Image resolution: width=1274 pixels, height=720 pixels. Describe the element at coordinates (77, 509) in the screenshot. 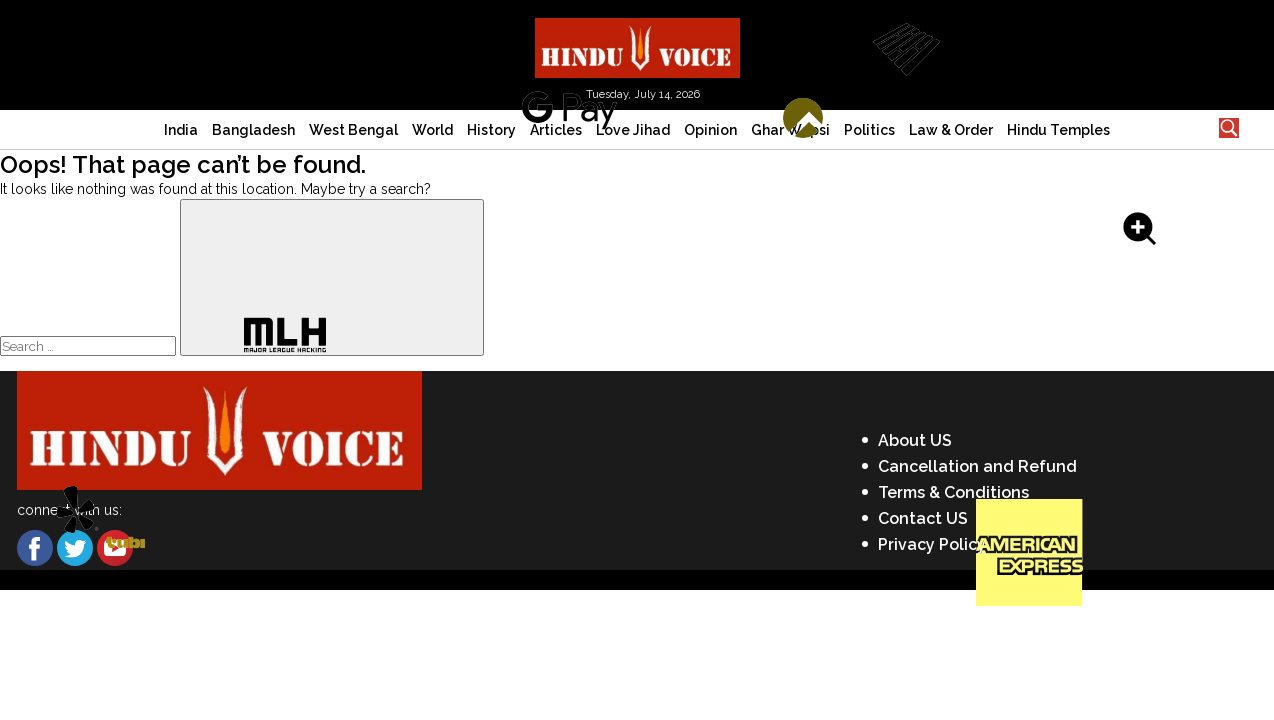

I see `open the Yelp app` at that location.